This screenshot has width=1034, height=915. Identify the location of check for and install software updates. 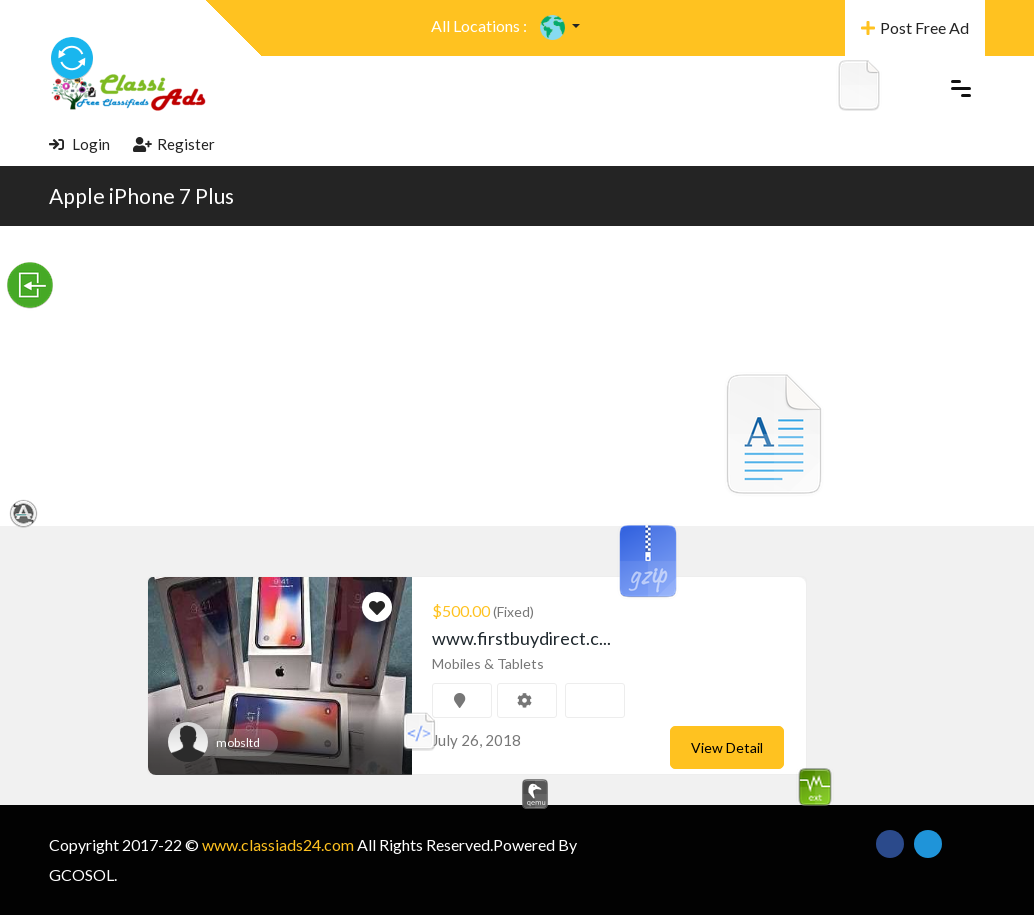
(23, 513).